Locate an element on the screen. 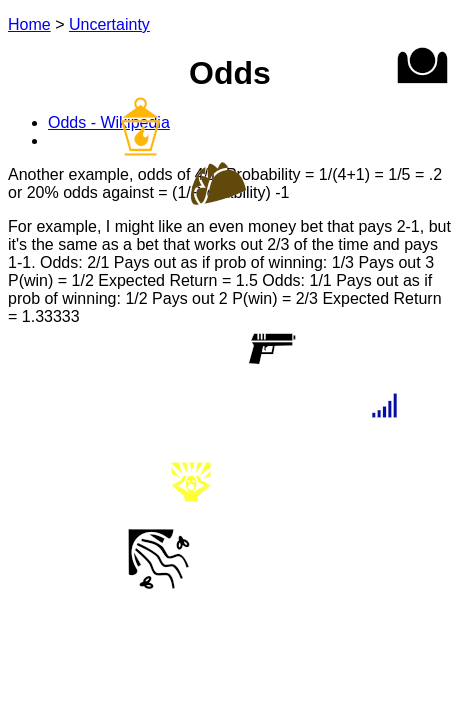 This screenshot has height=720, width=460. access weapons or firearms in a game inventory is located at coordinates (272, 348).